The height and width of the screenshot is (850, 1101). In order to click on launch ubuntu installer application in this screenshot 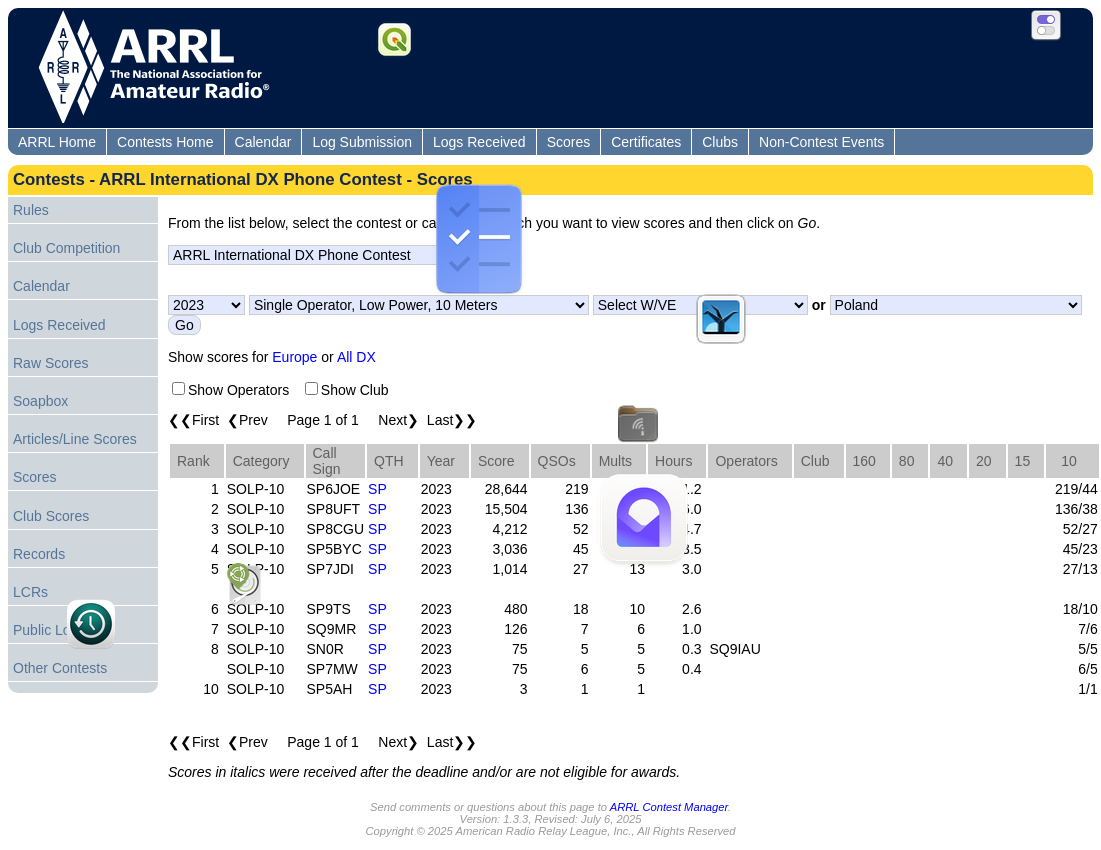, I will do `click(245, 585)`.